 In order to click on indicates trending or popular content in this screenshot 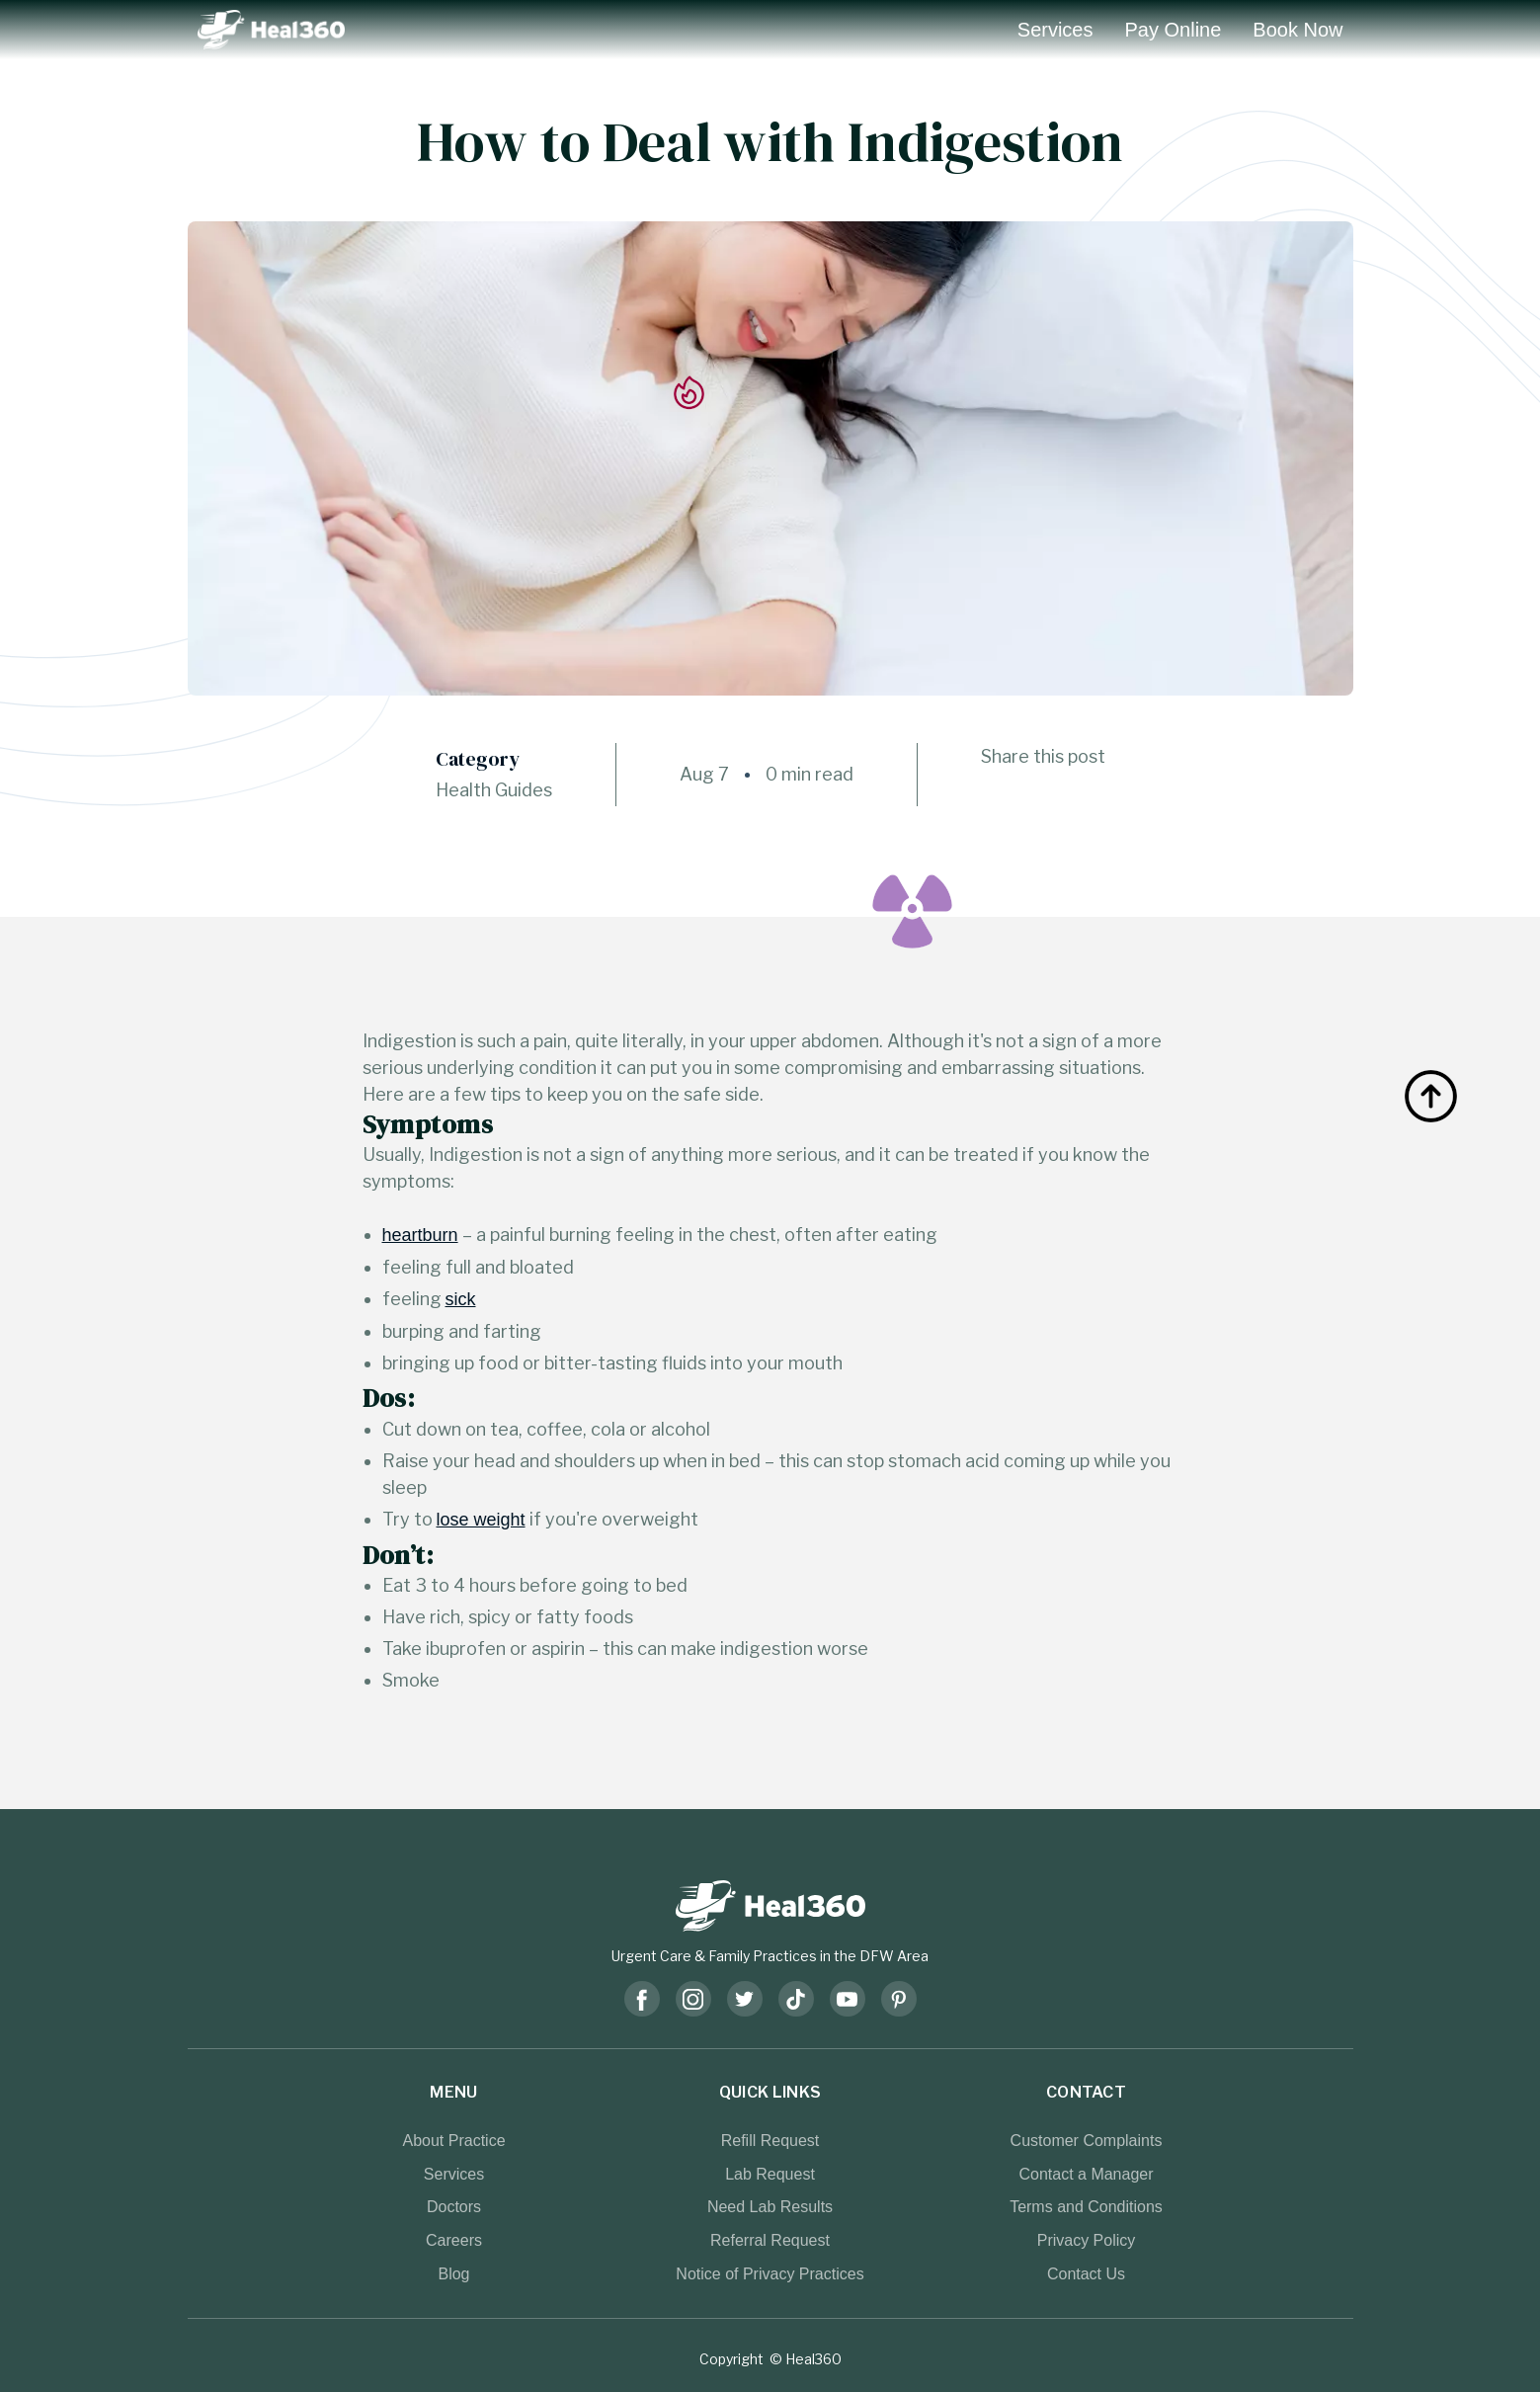, I will do `click(689, 392)`.